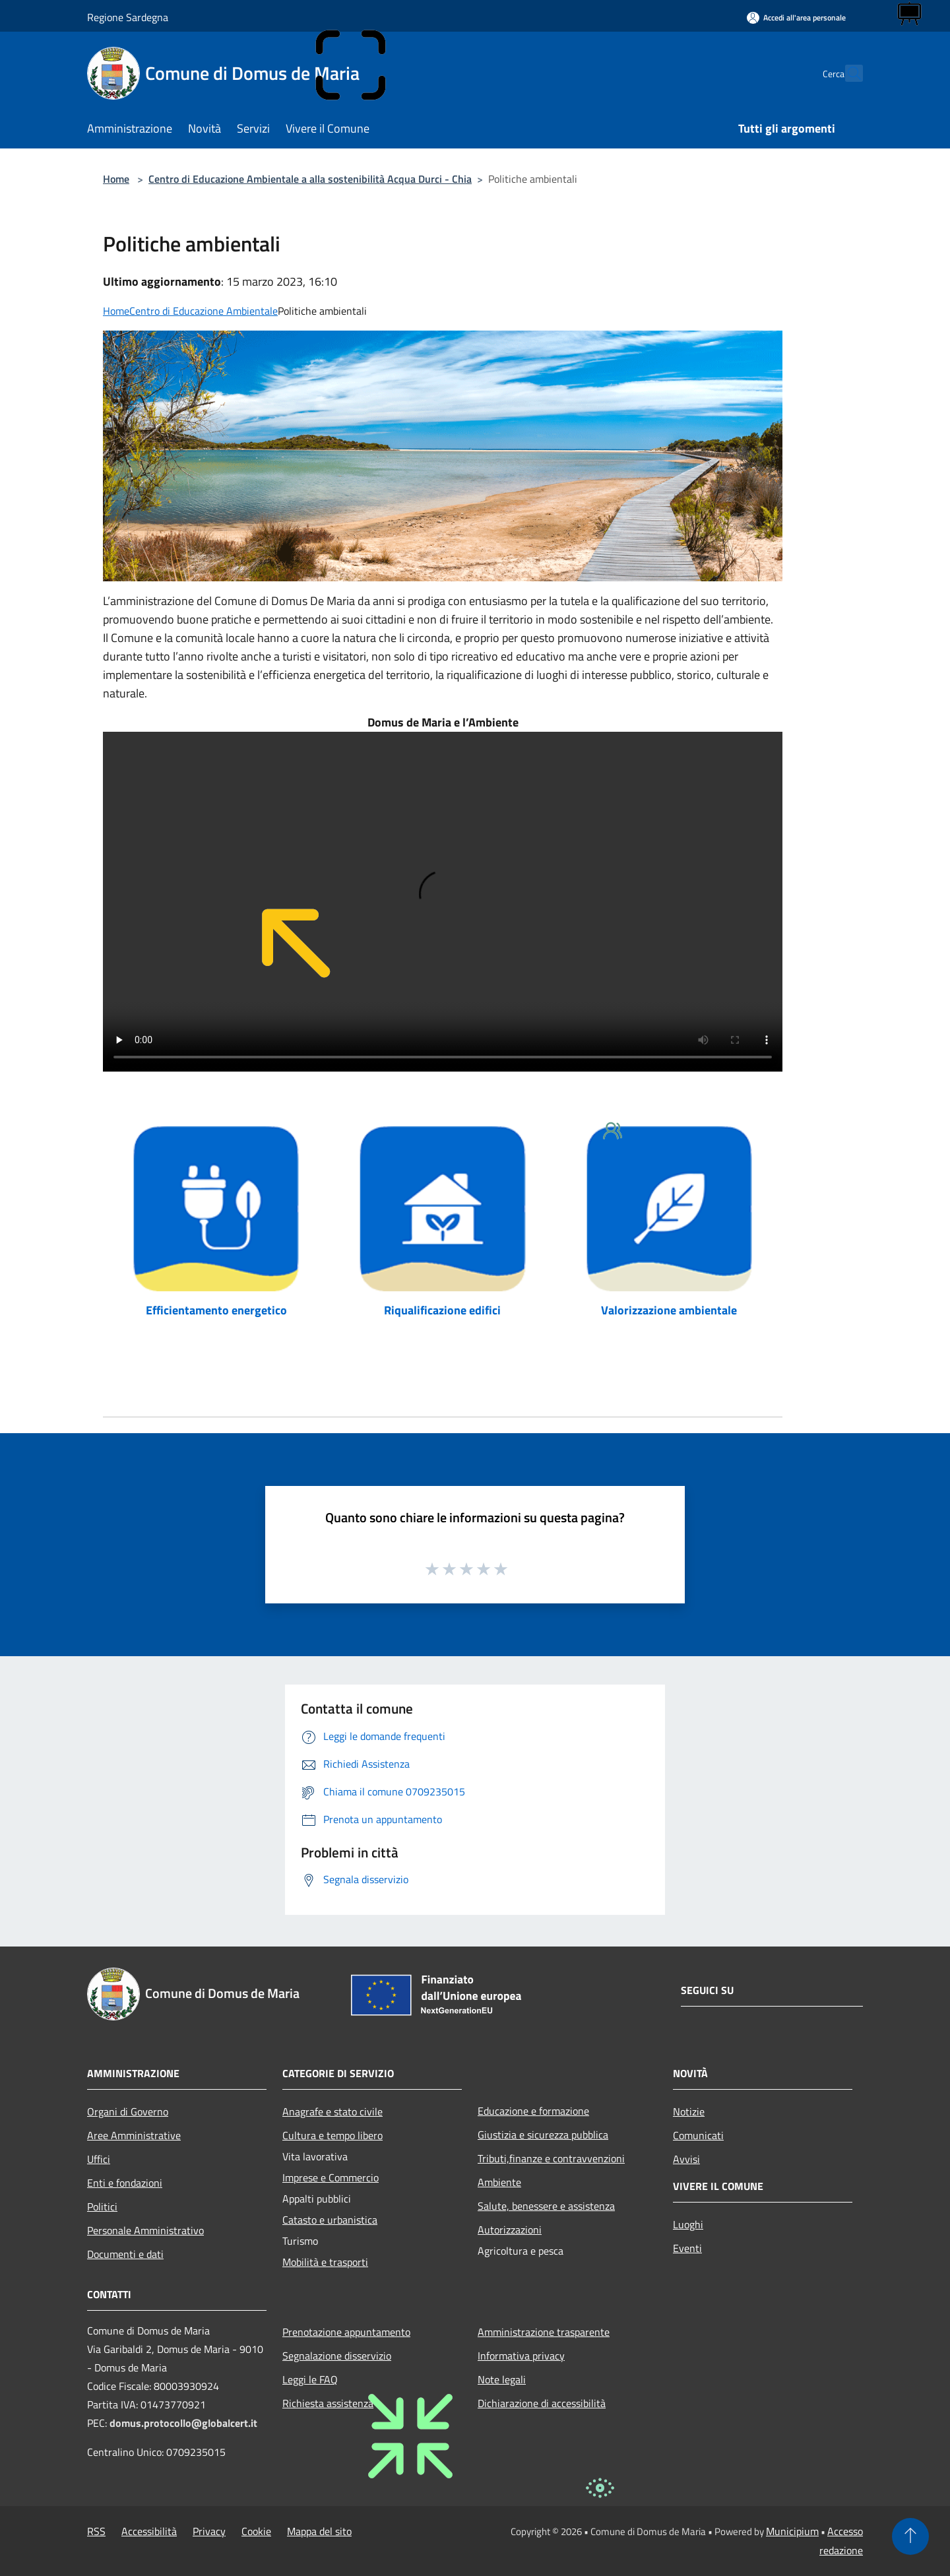  Describe the element at coordinates (909, 13) in the screenshot. I see `open presentation mode` at that location.